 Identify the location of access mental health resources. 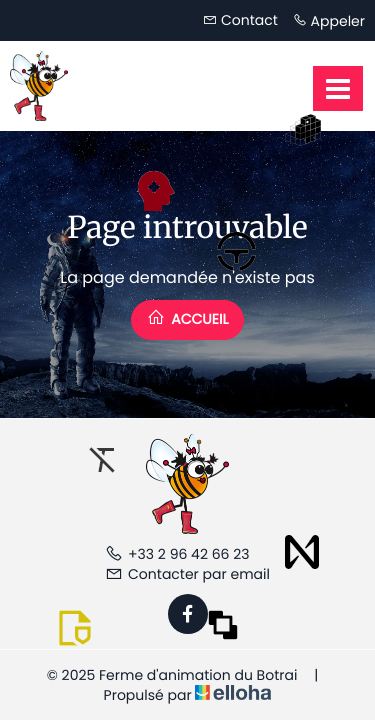
(156, 191).